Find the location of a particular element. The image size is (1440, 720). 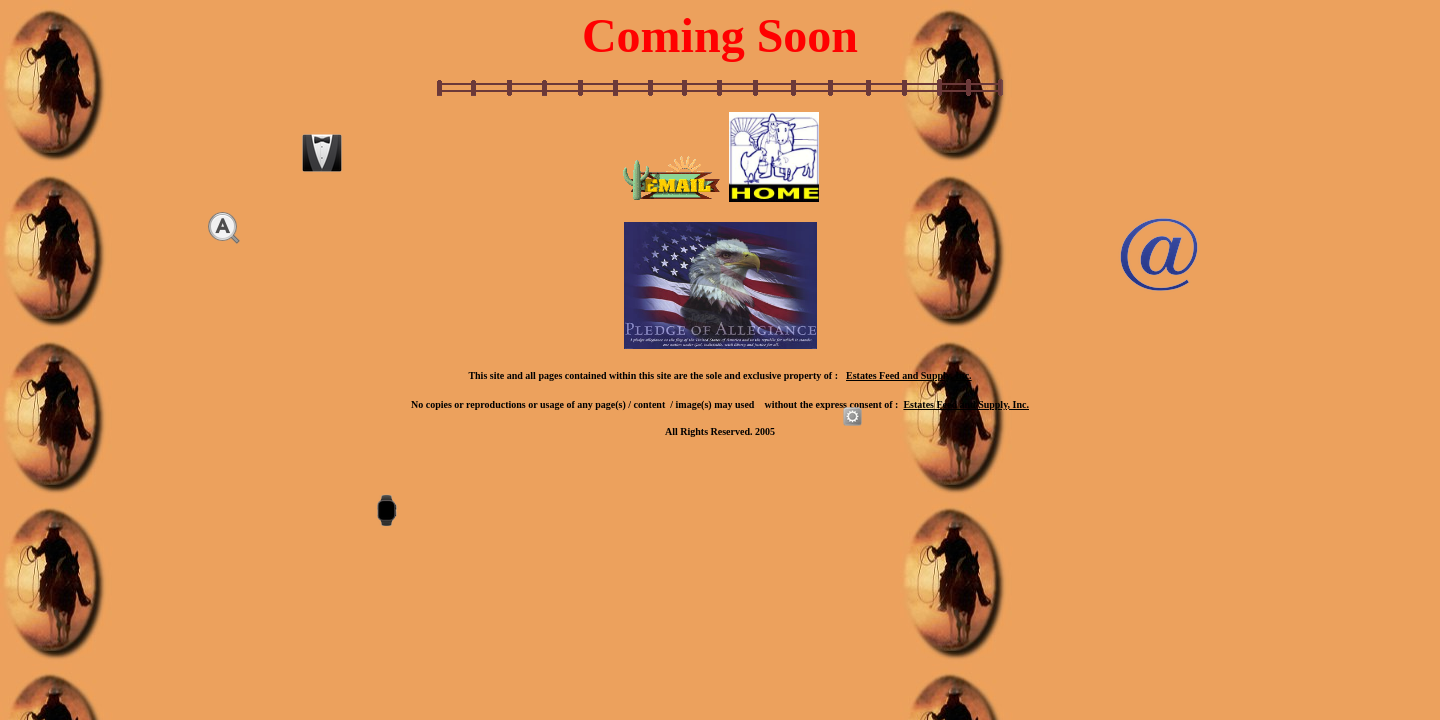

open an internet location or web shortcut is located at coordinates (1159, 254).